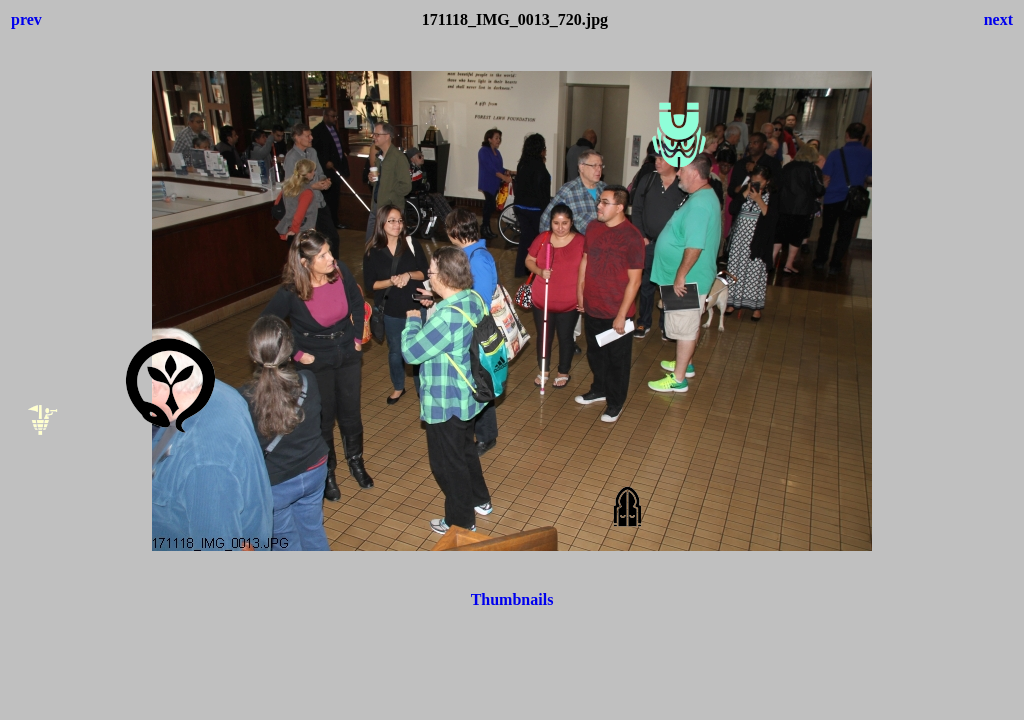 The height and width of the screenshot is (720, 1024). What do you see at coordinates (170, 385) in the screenshot?
I see `browse plants and animals category` at bounding box center [170, 385].